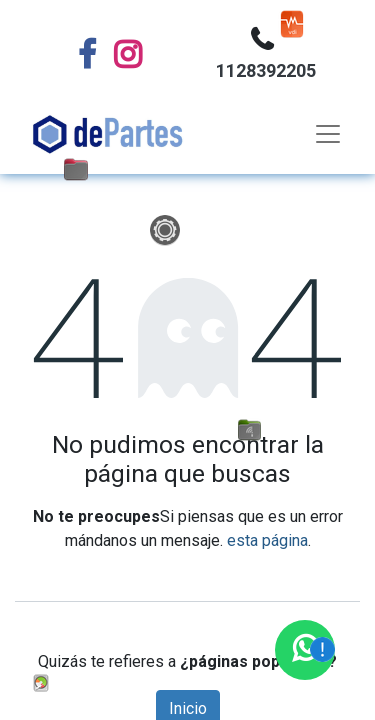 This screenshot has width=375, height=720. I want to click on indicates a system file or setting, so click(165, 230).